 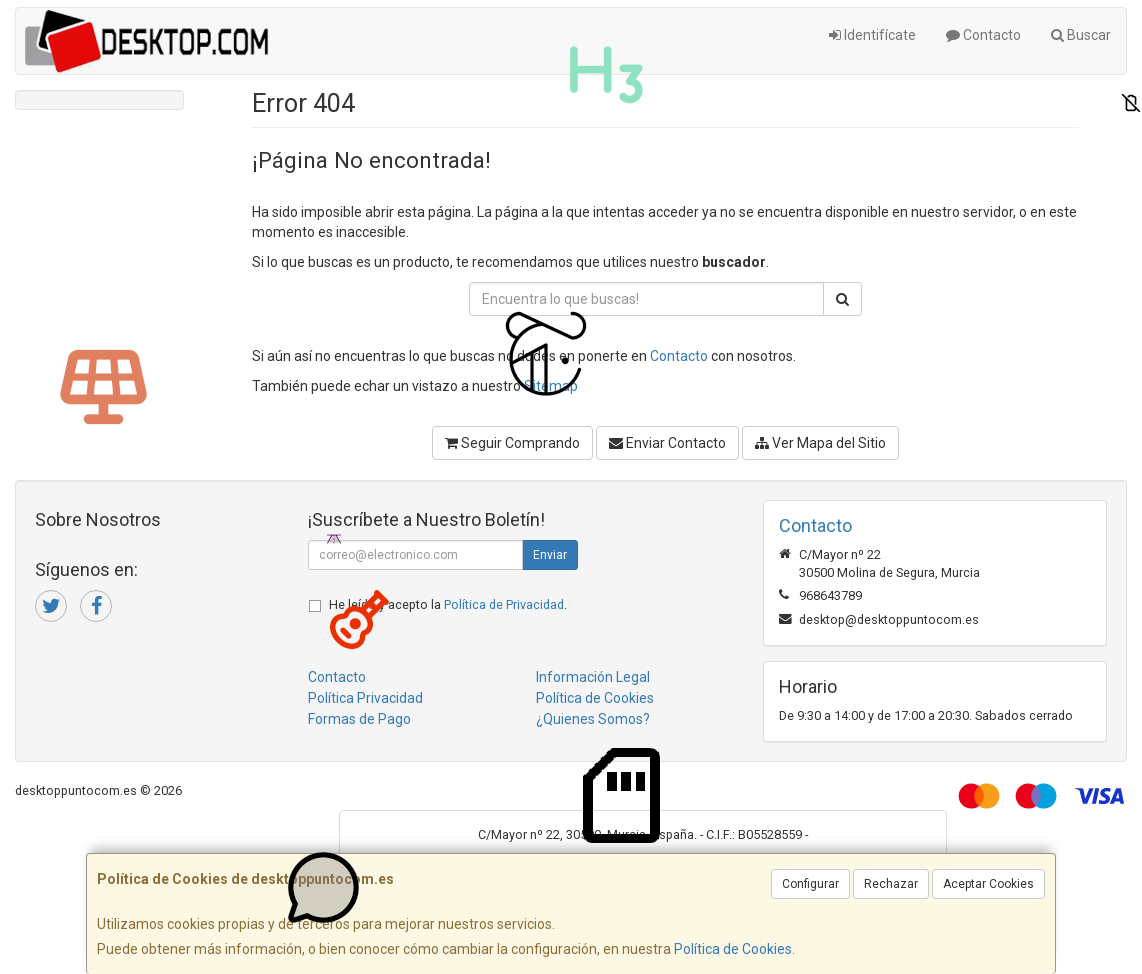 I want to click on view driving directions or navigation, so click(x=334, y=539).